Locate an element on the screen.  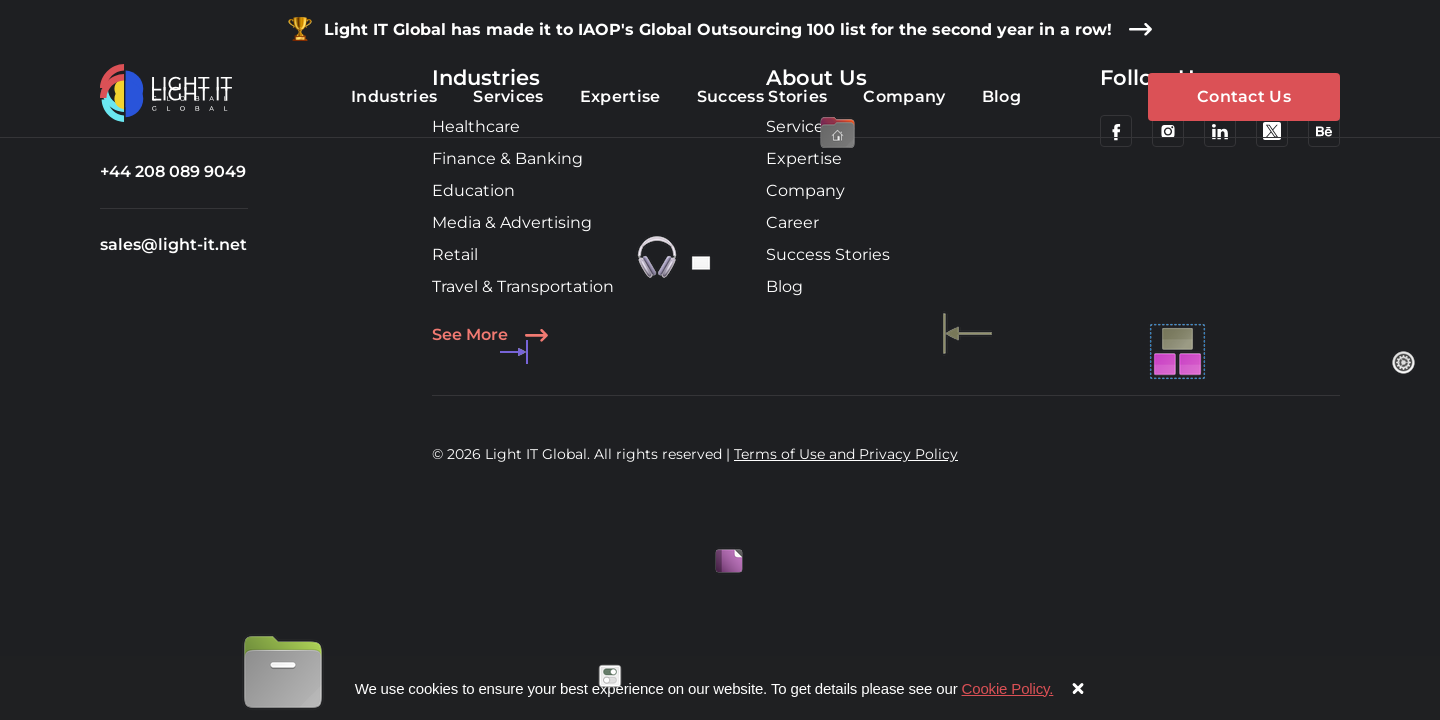
access your home folder is located at coordinates (837, 132).